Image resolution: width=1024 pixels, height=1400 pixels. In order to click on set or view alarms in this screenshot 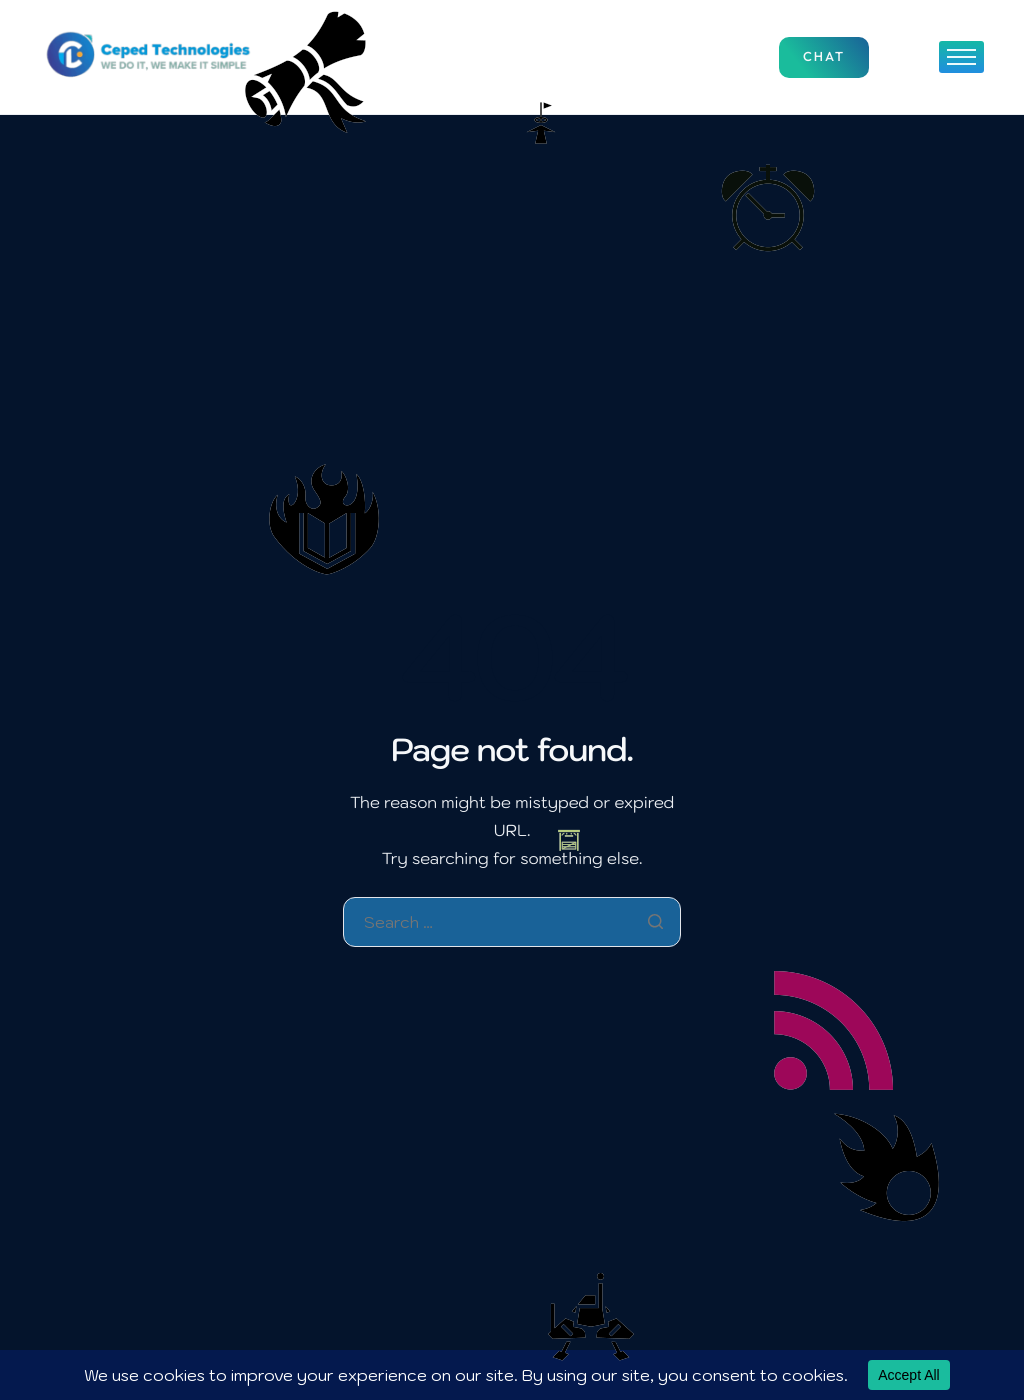, I will do `click(768, 208)`.